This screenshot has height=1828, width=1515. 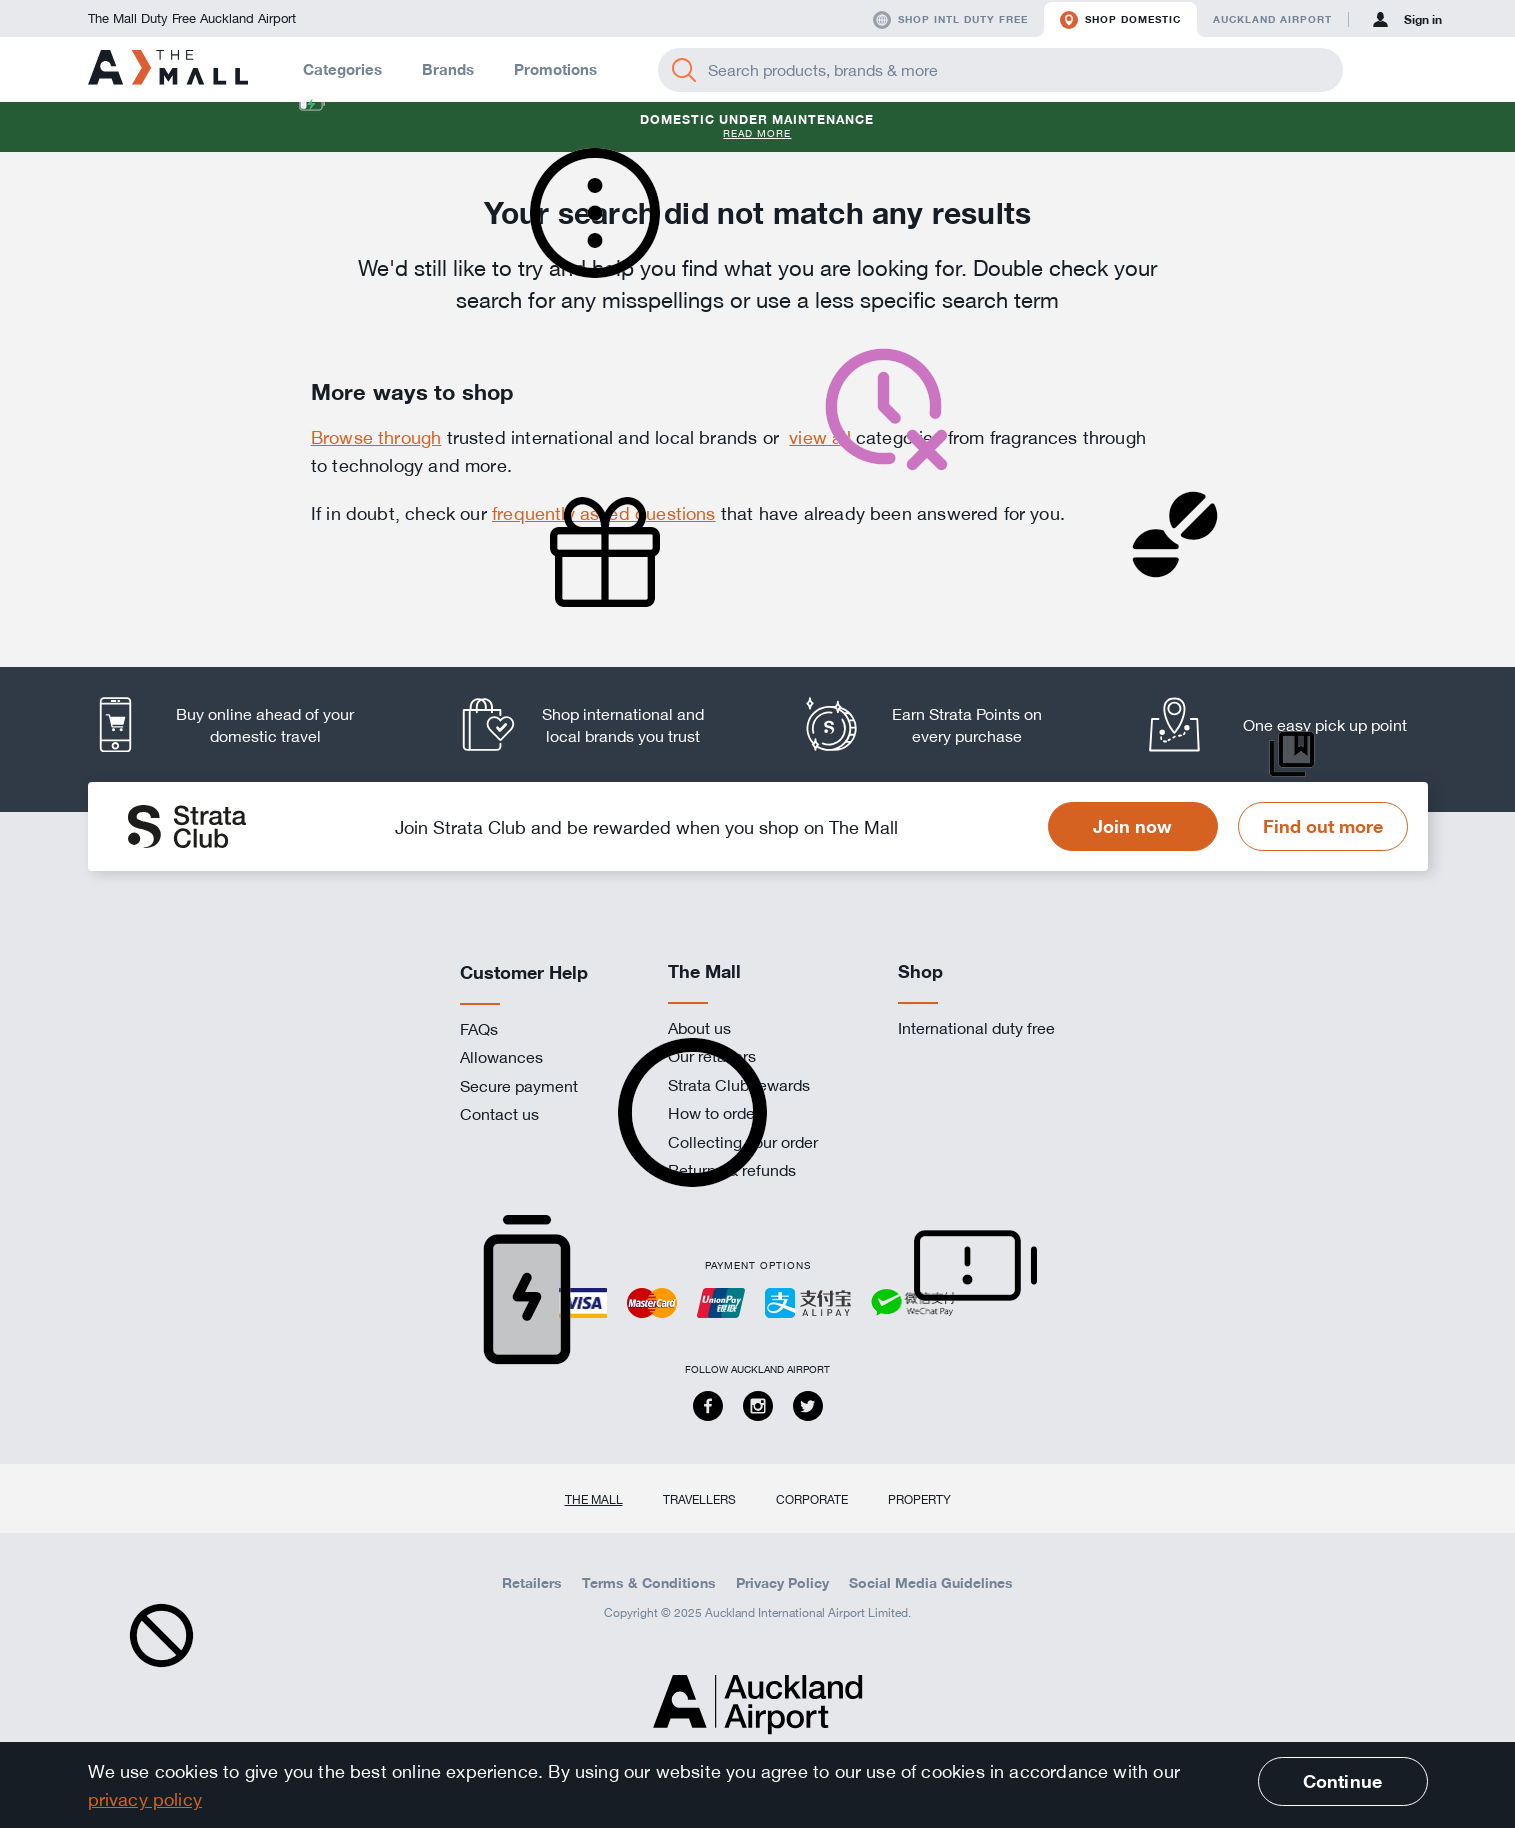 What do you see at coordinates (527, 1292) in the screenshot?
I see `indicates device is currently charging` at bounding box center [527, 1292].